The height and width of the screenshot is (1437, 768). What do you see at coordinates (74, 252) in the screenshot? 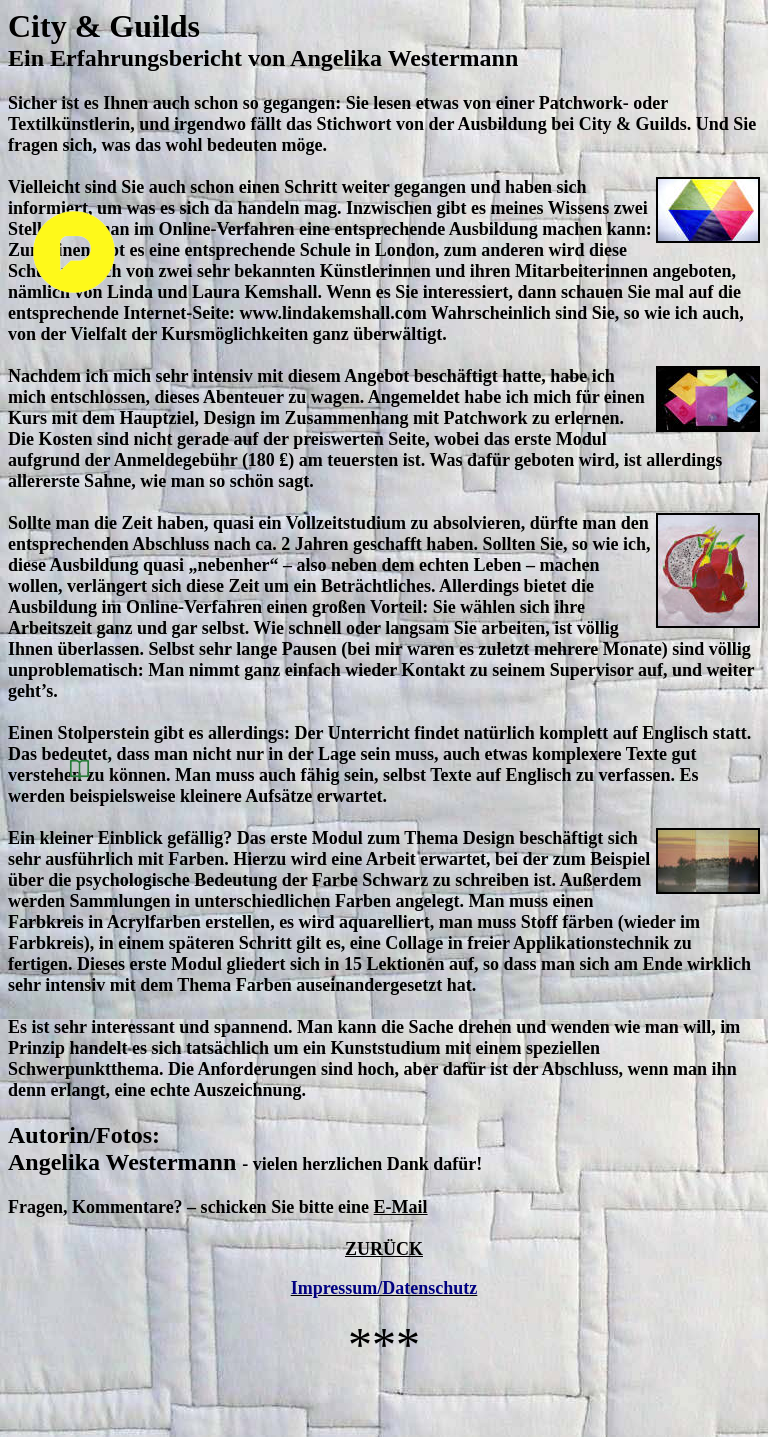
I see `open the pixelfed app` at bounding box center [74, 252].